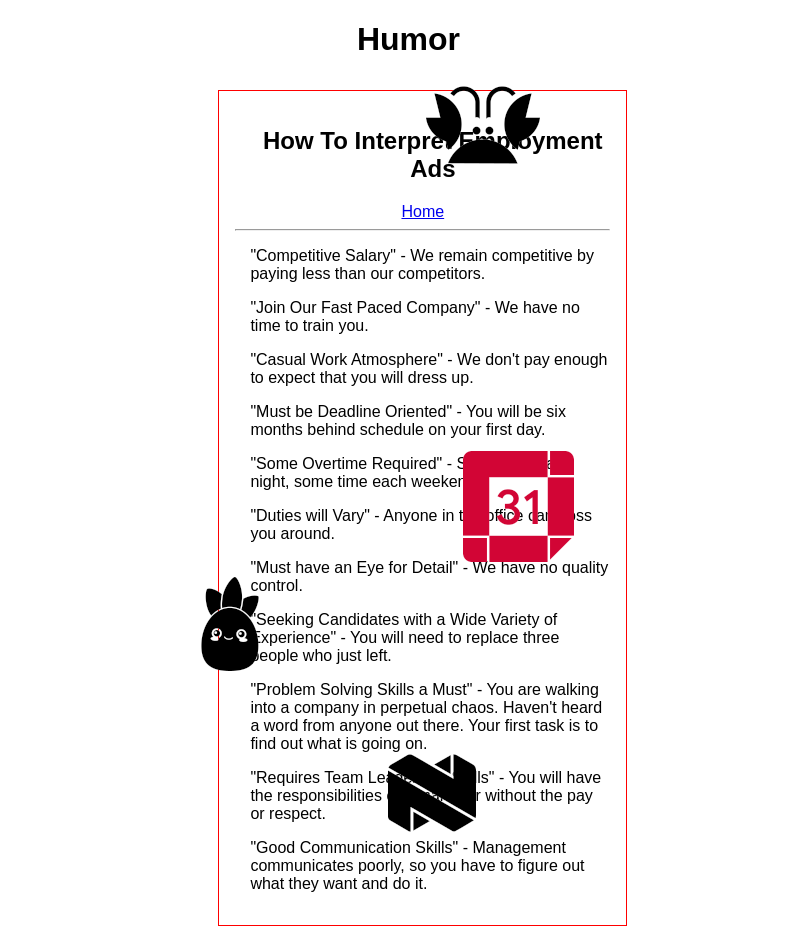 Image resolution: width=797 pixels, height=936 pixels. I want to click on open google calendar, so click(518, 506).